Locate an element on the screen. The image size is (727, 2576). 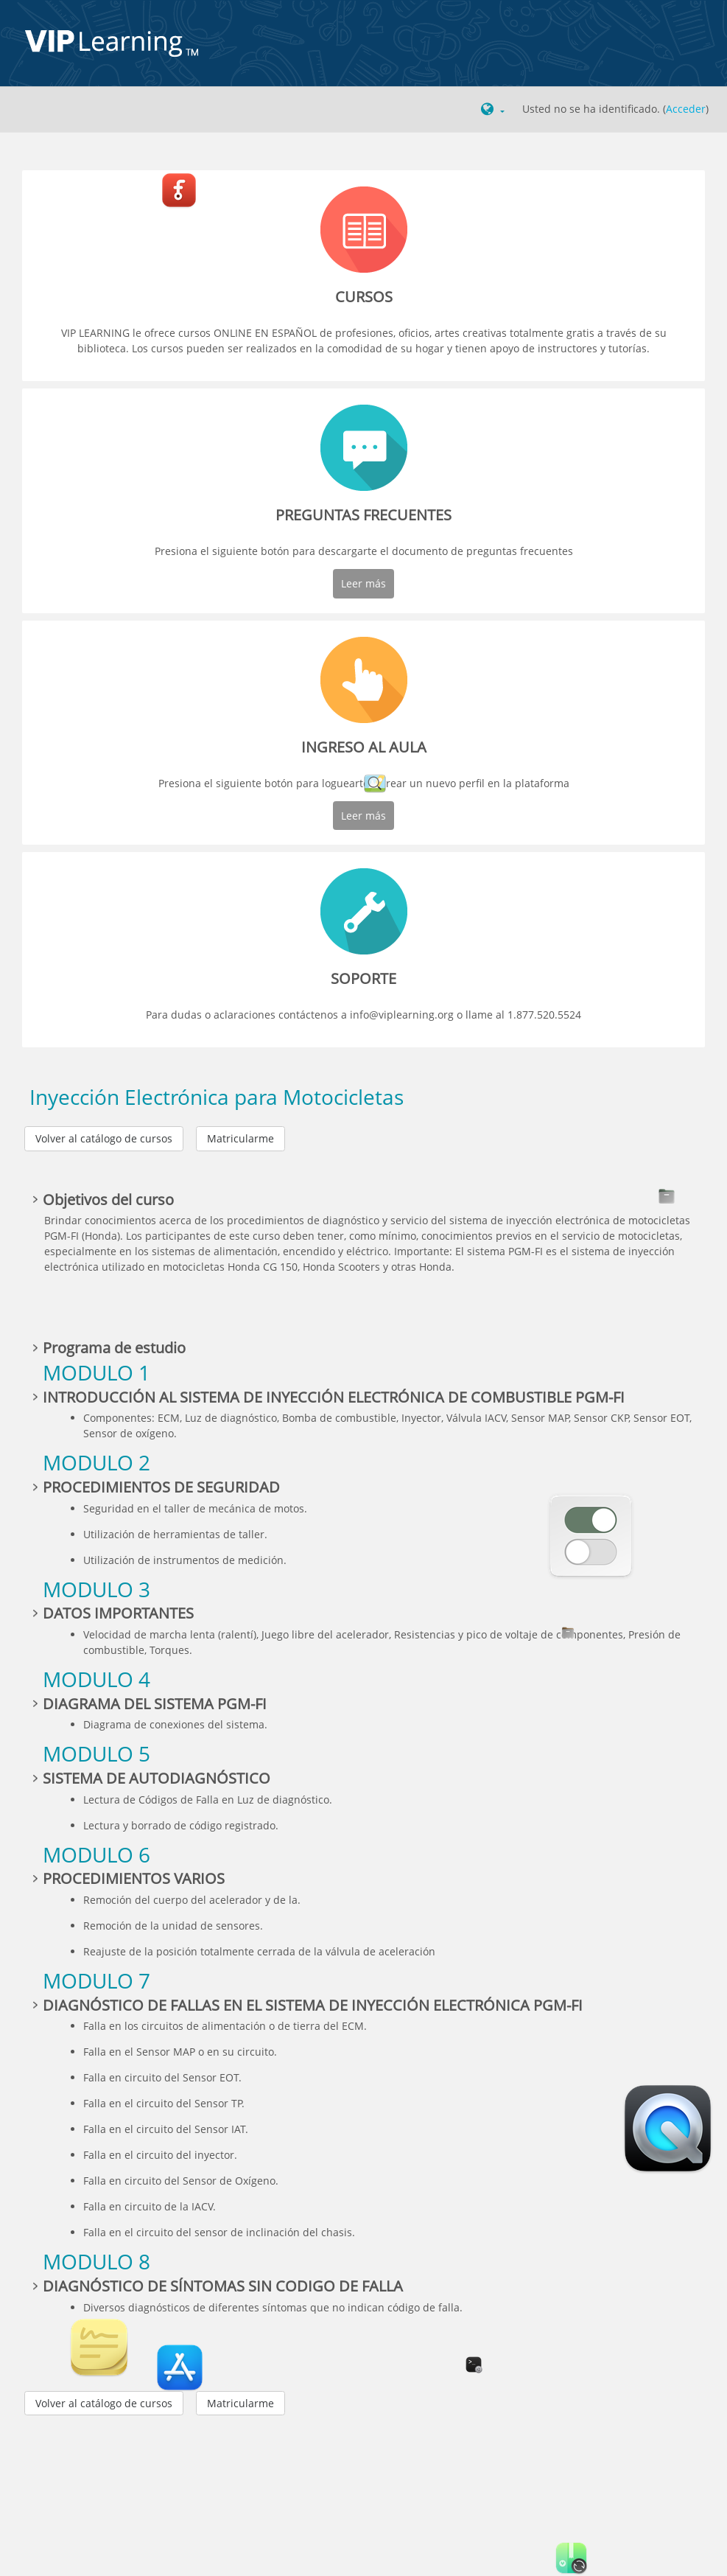
open terminal preferences or settings is located at coordinates (474, 2364).